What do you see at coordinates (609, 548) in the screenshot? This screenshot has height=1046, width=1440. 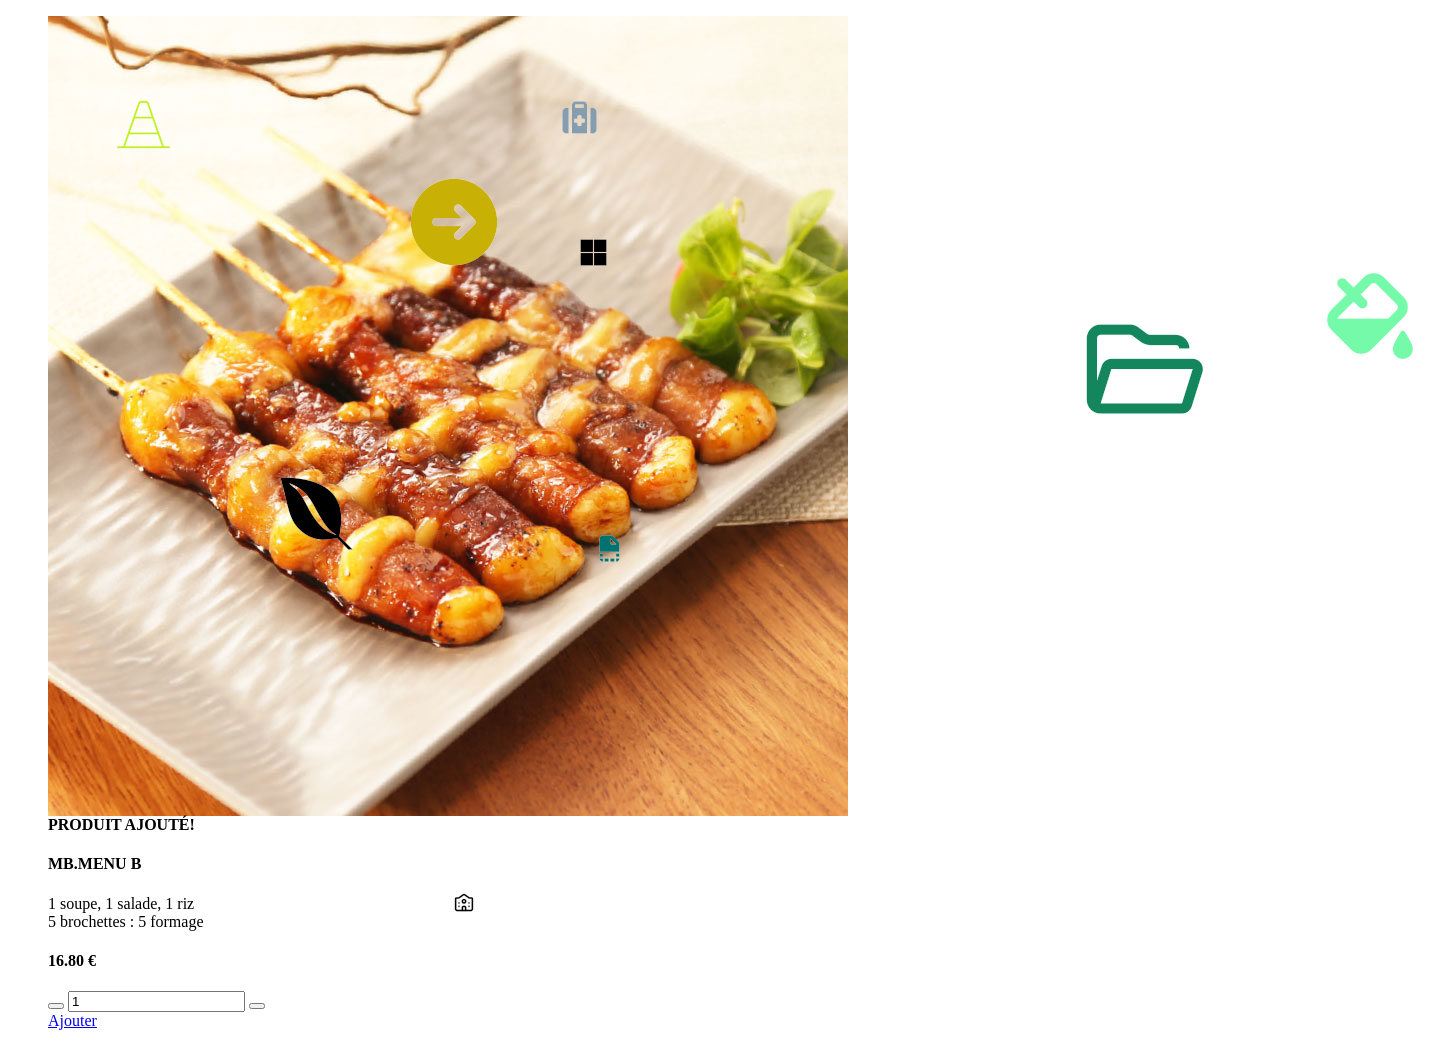 I see `file partially uploaded or in progress` at bounding box center [609, 548].